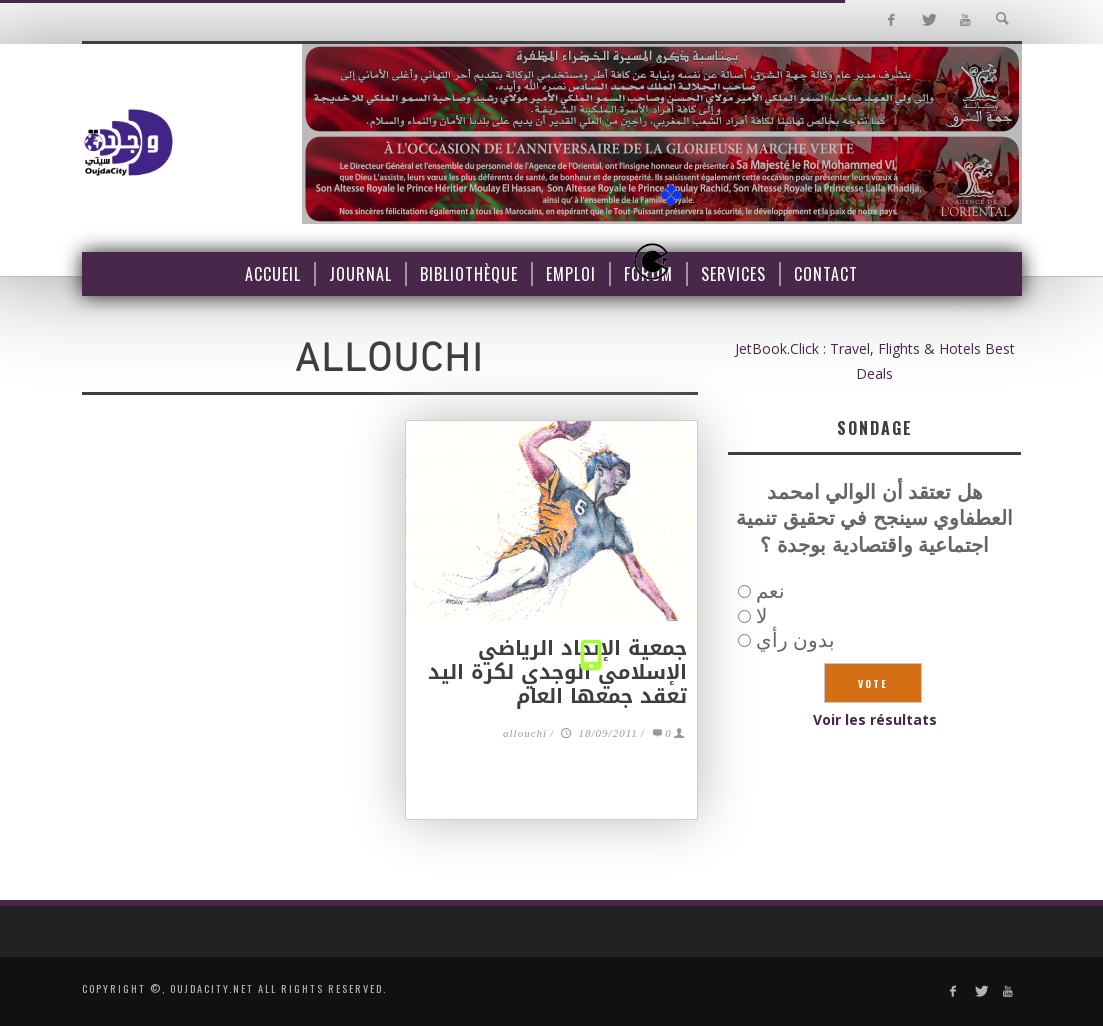  Describe the element at coordinates (651, 261) in the screenshot. I see `codiepie brand logo` at that location.